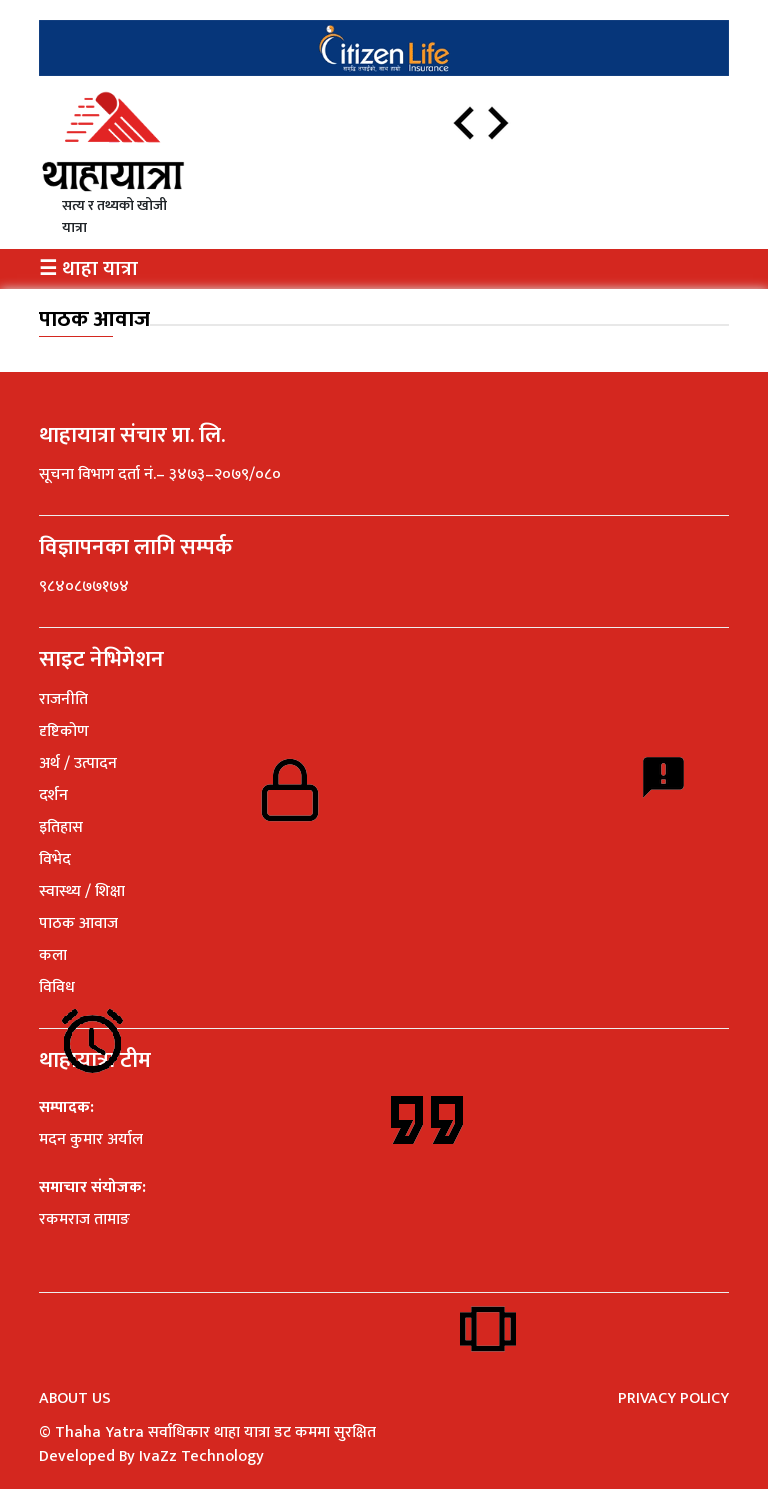 This screenshot has width=768, height=1489. Describe the element at coordinates (290, 790) in the screenshot. I see `lock or secure this item` at that location.